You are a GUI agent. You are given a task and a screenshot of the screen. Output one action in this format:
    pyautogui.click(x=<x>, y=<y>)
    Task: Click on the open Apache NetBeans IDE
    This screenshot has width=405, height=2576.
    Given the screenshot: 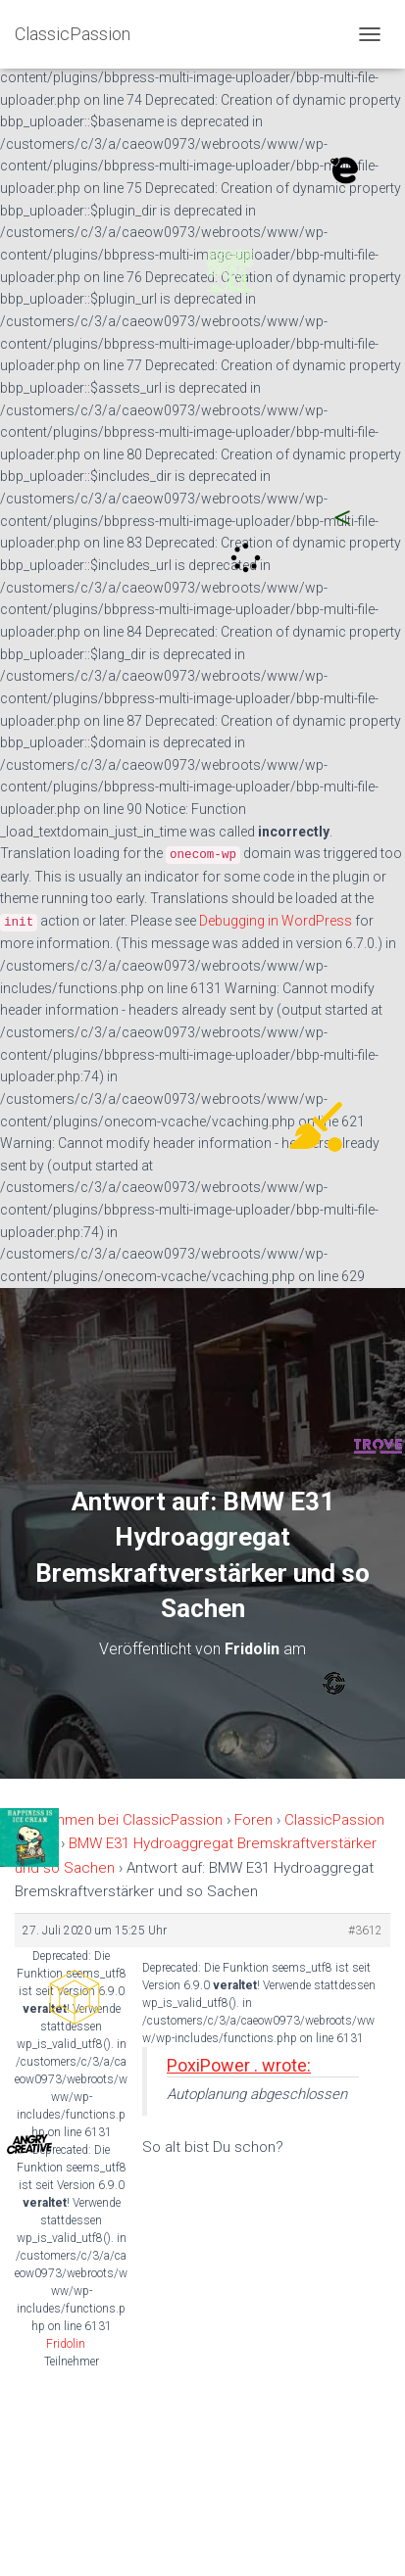 What is the action you would take?
    pyautogui.click(x=75, y=1997)
    